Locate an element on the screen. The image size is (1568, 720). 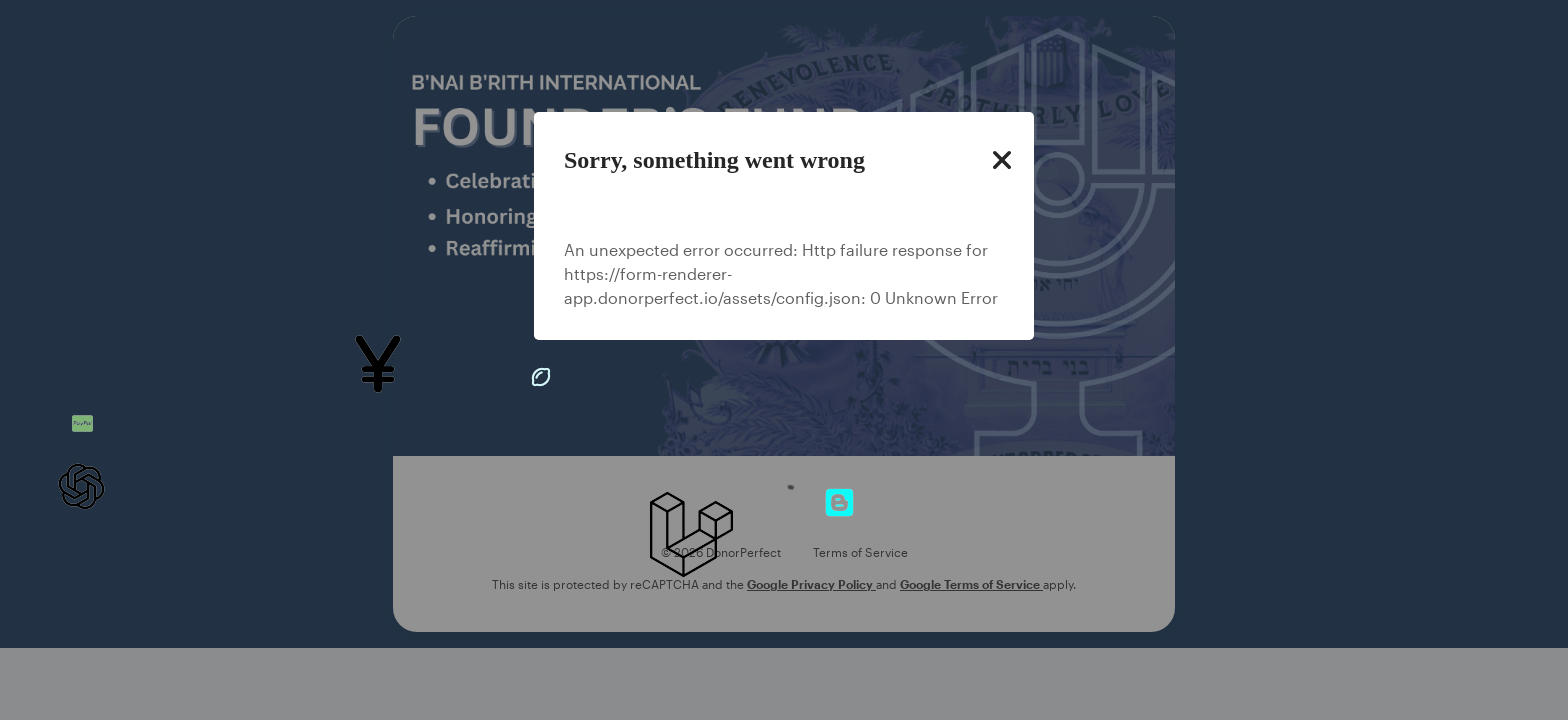
pay with PayPal is located at coordinates (82, 423).